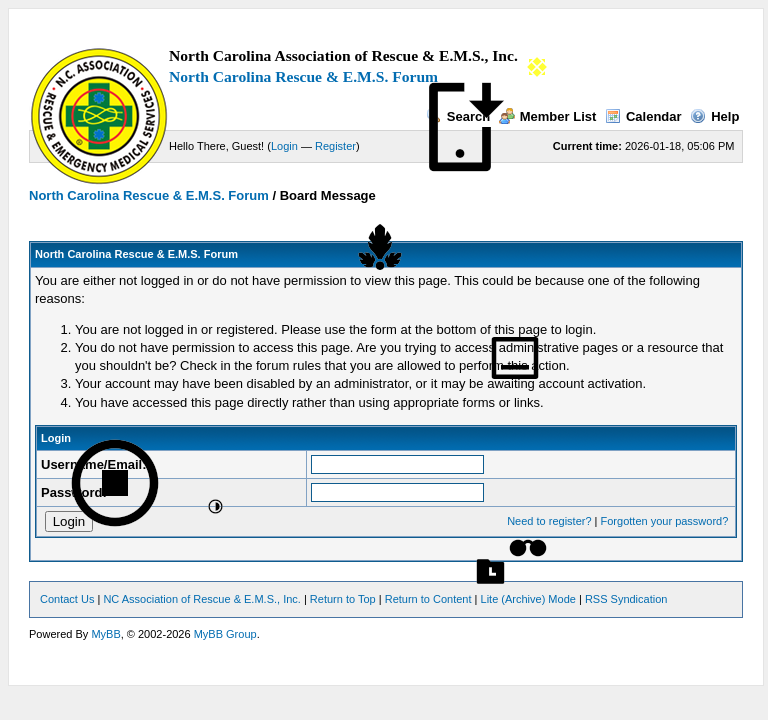  Describe the element at coordinates (380, 247) in the screenshot. I see `parse.ly logo` at that location.